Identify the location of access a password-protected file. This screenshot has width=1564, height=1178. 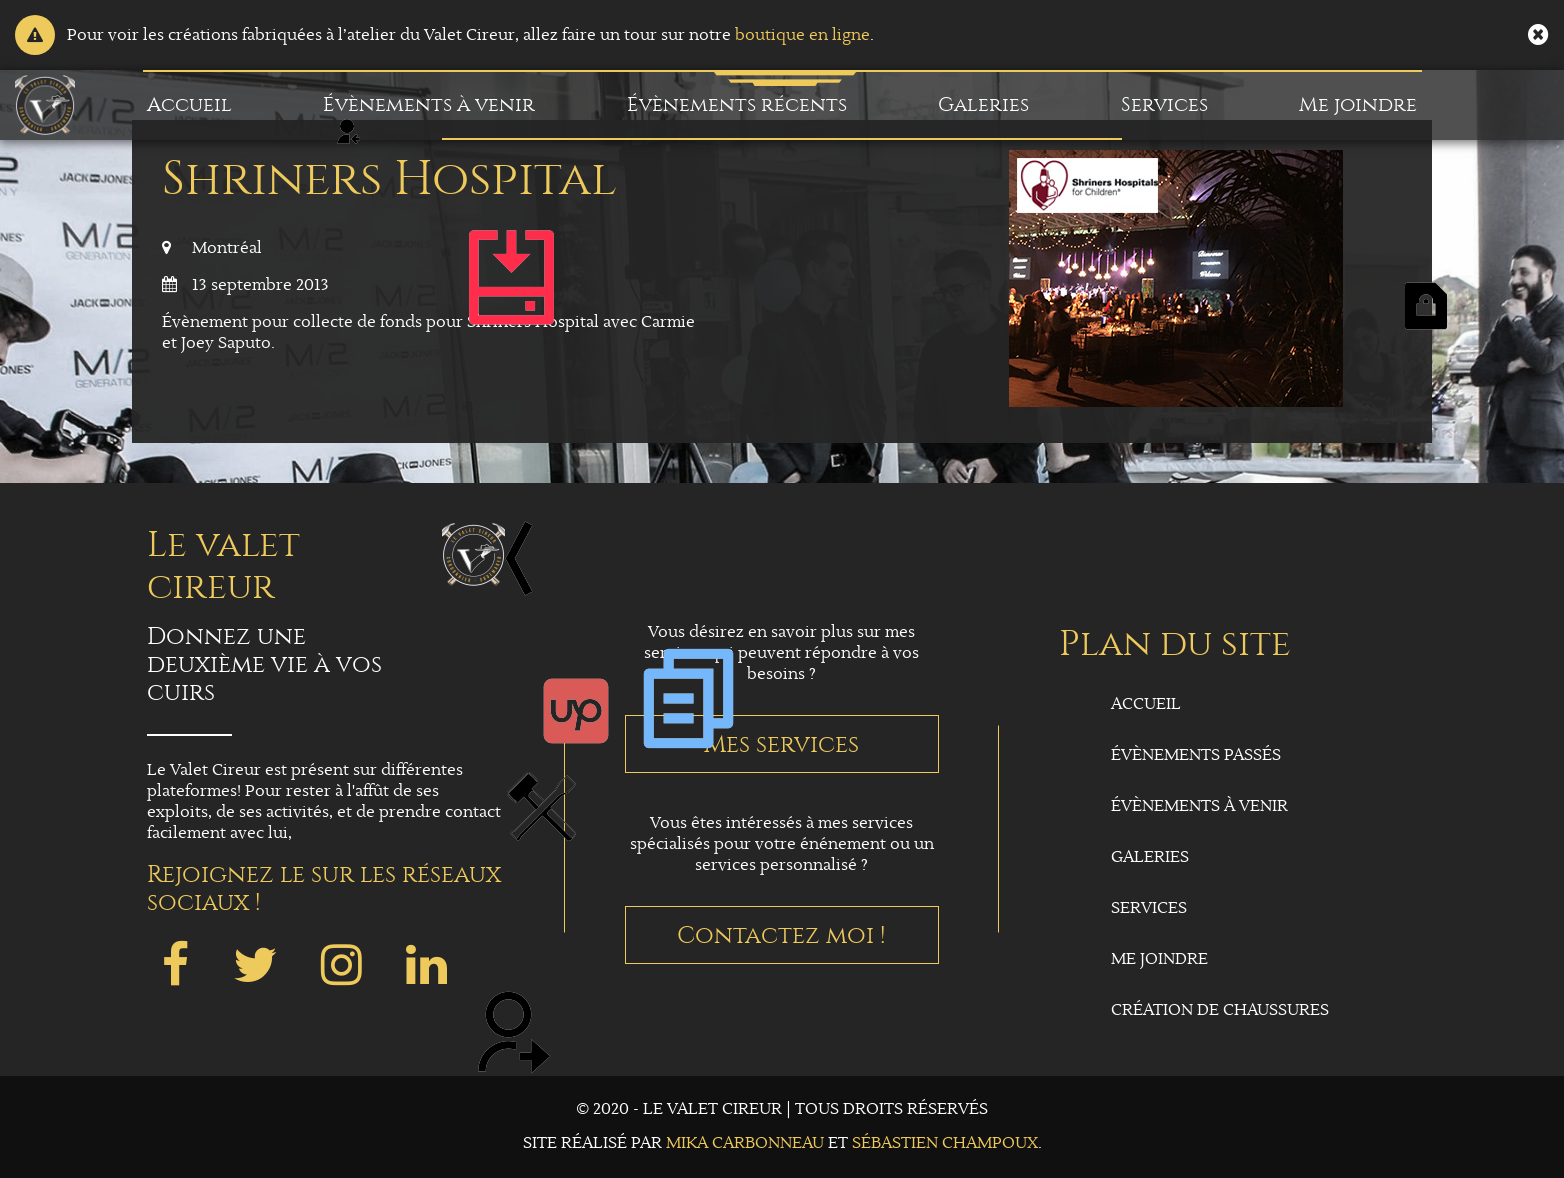
(1426, 306).